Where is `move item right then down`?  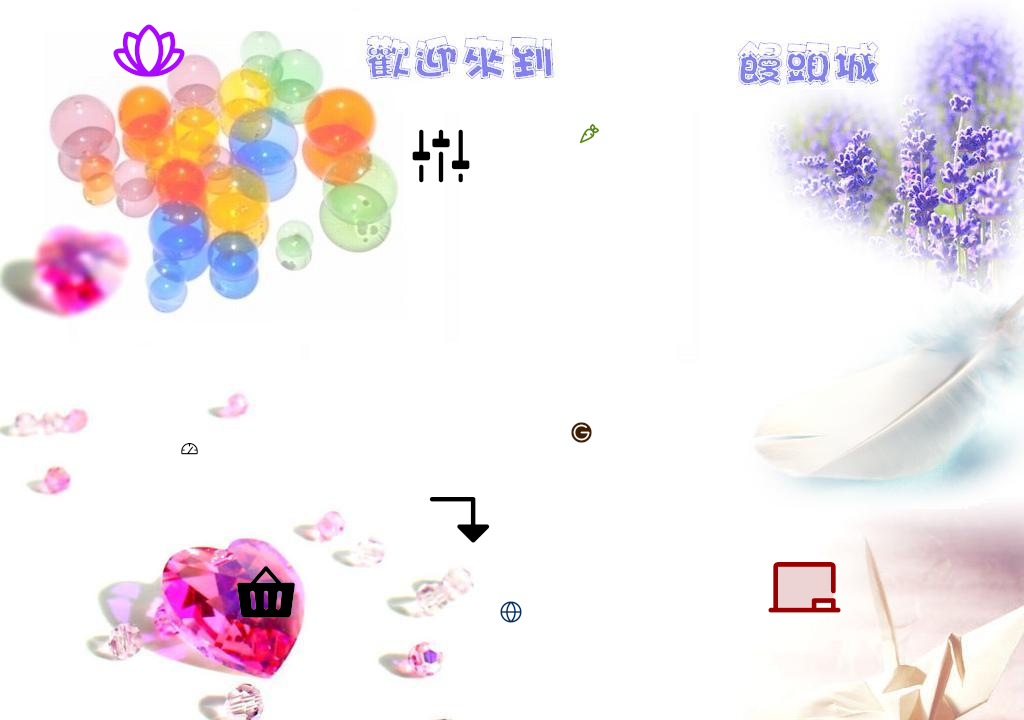 move item right then down is located at coordinates (459, 517).